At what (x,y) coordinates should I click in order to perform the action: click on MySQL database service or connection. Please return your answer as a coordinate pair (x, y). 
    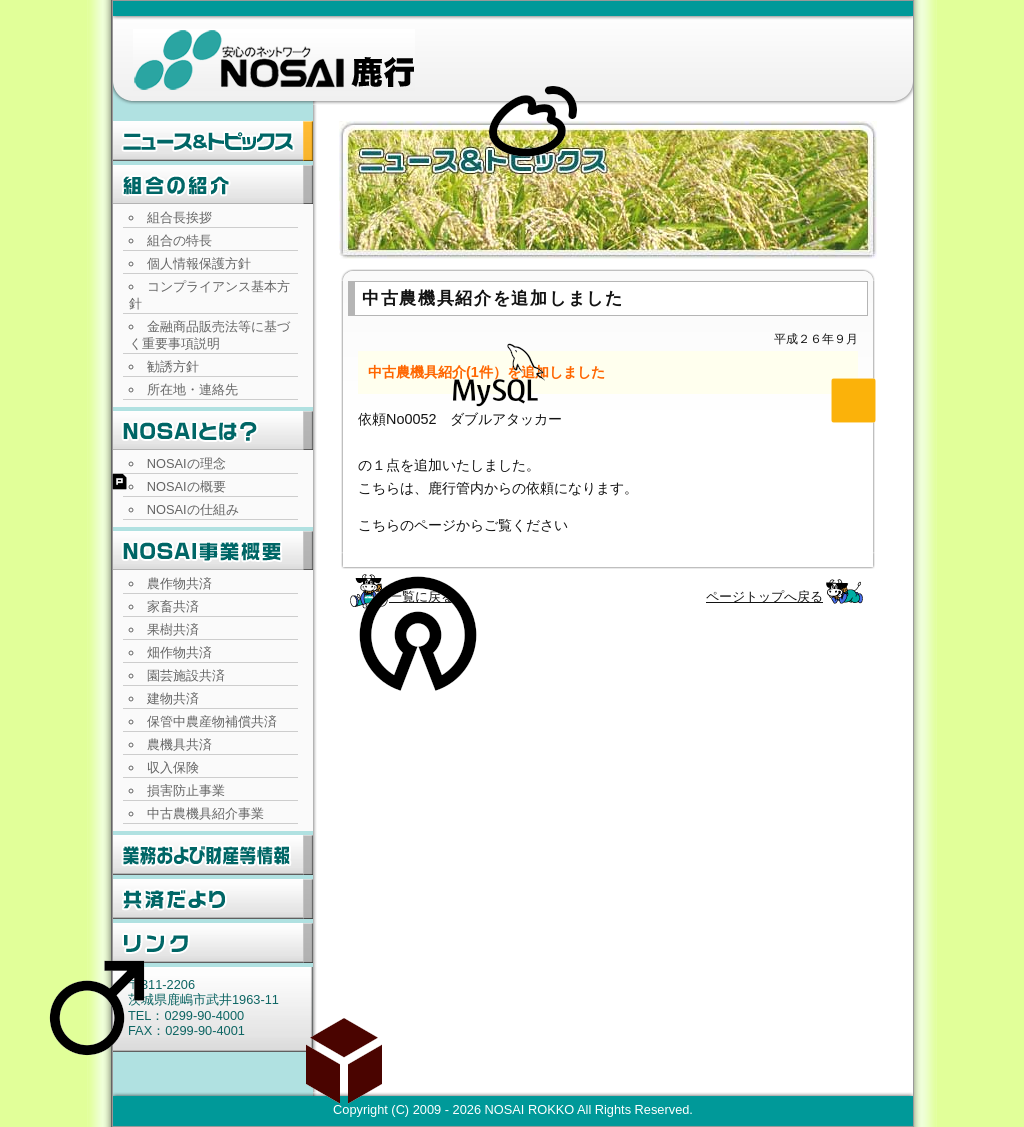
    Looking at the image, I should click on (499, 375).